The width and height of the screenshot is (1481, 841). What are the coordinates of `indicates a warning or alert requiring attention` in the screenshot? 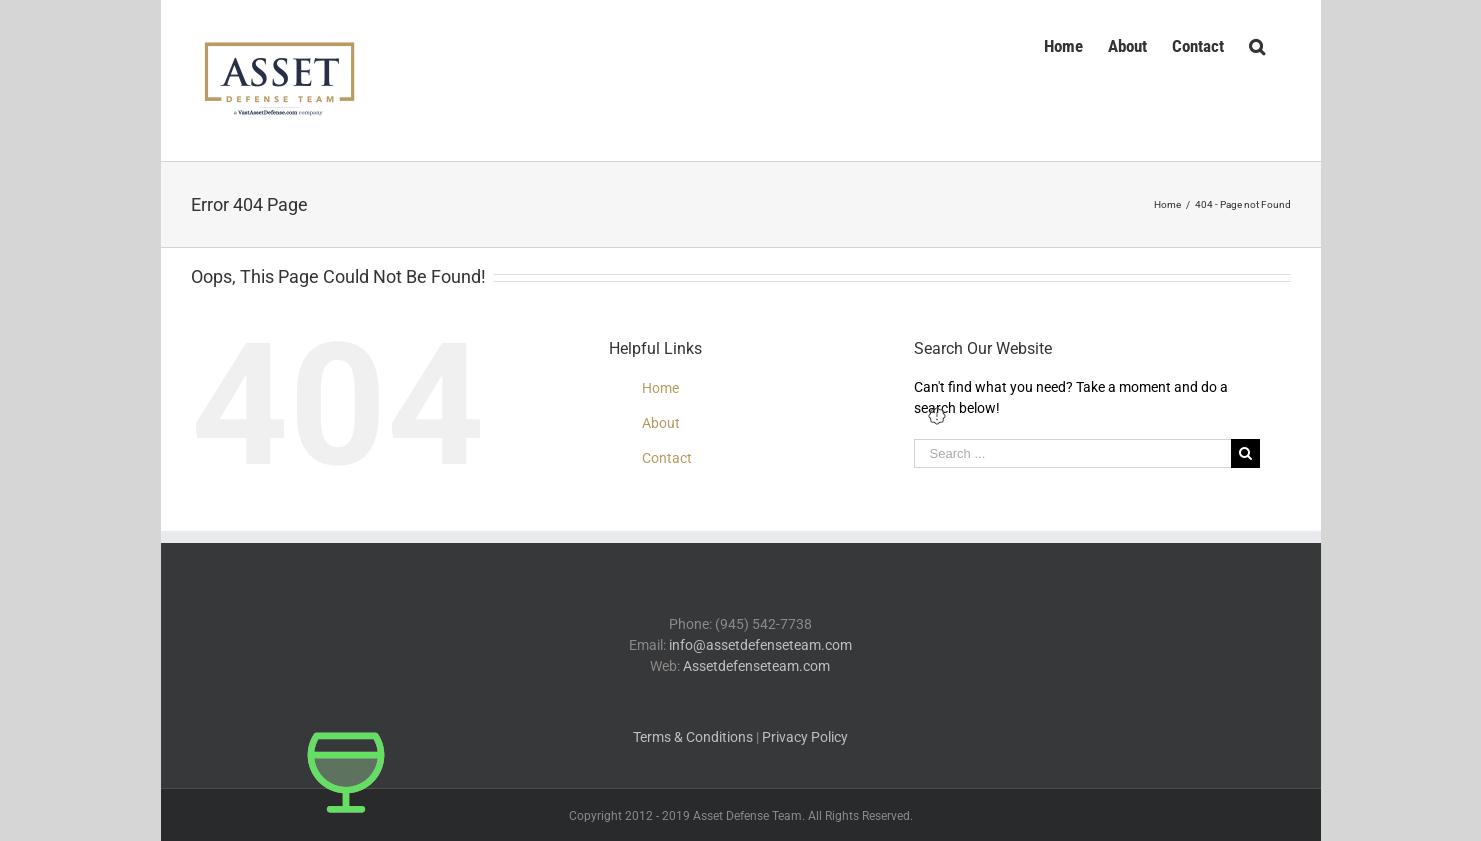 It's located at (937, 416).